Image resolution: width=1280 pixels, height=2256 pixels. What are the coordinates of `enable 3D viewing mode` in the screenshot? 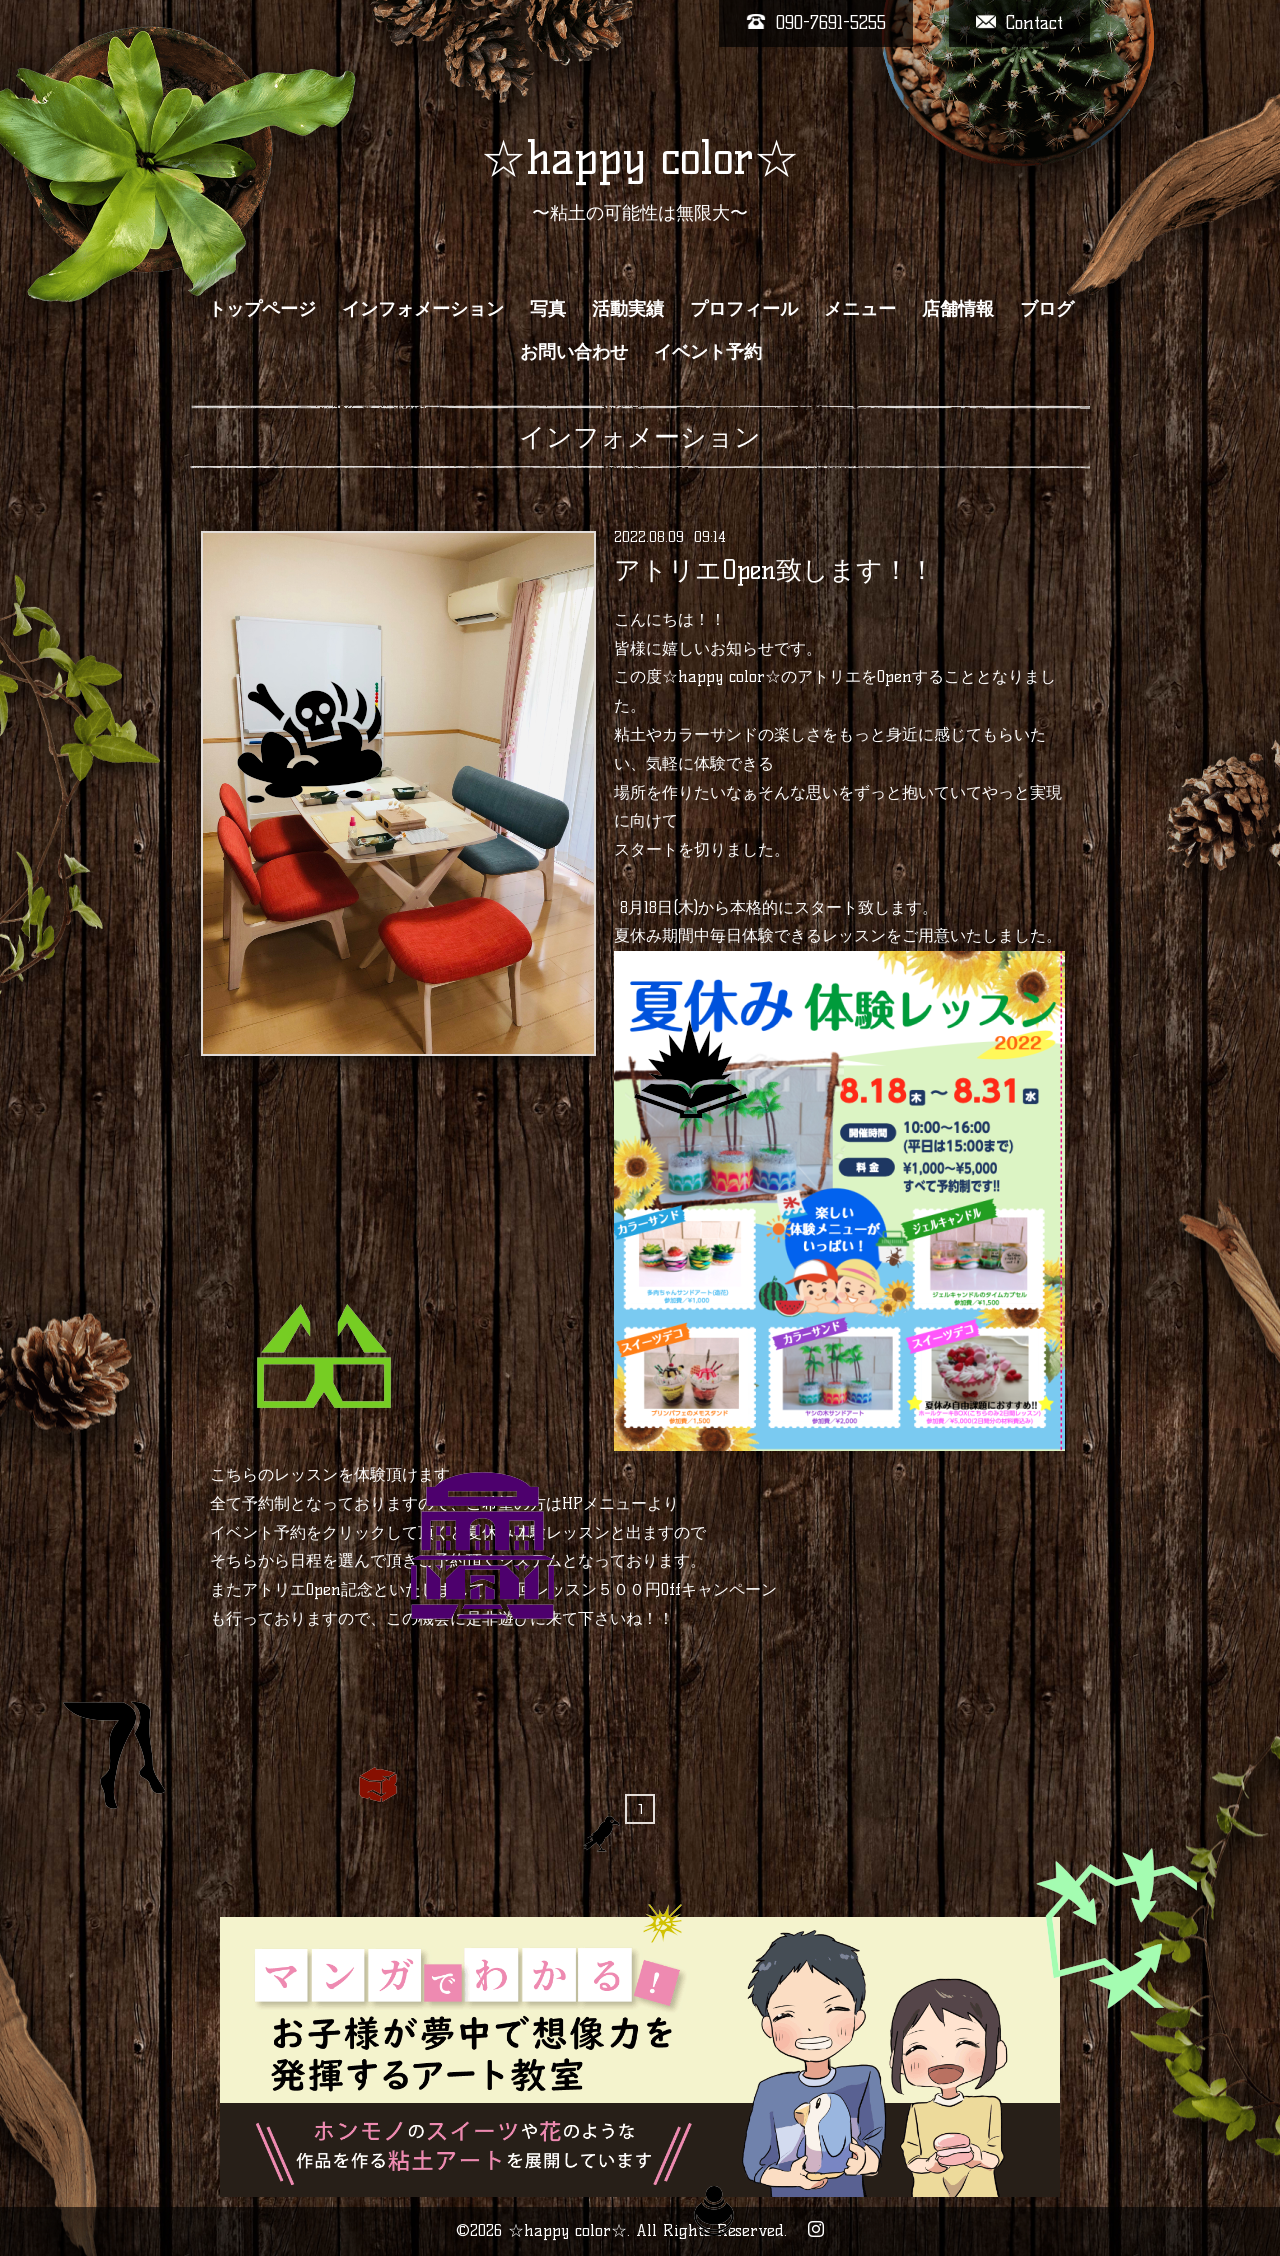 It's located at (324, 1355).